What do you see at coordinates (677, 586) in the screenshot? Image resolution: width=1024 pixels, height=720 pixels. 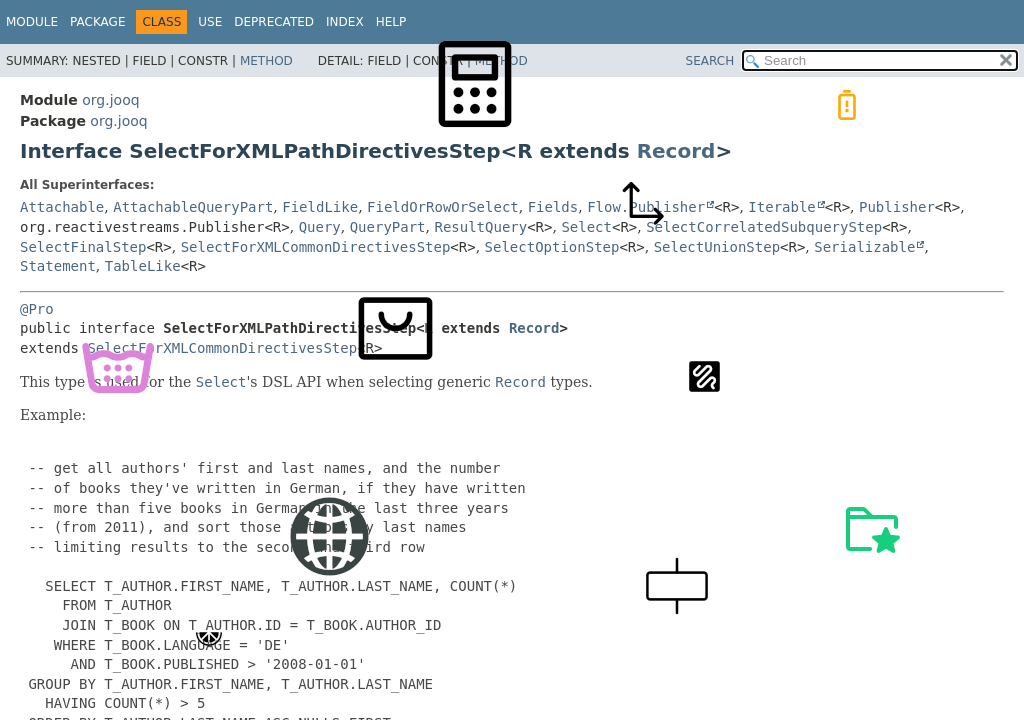 I see `align object to horizontal center` at bounding box center [677, 586].